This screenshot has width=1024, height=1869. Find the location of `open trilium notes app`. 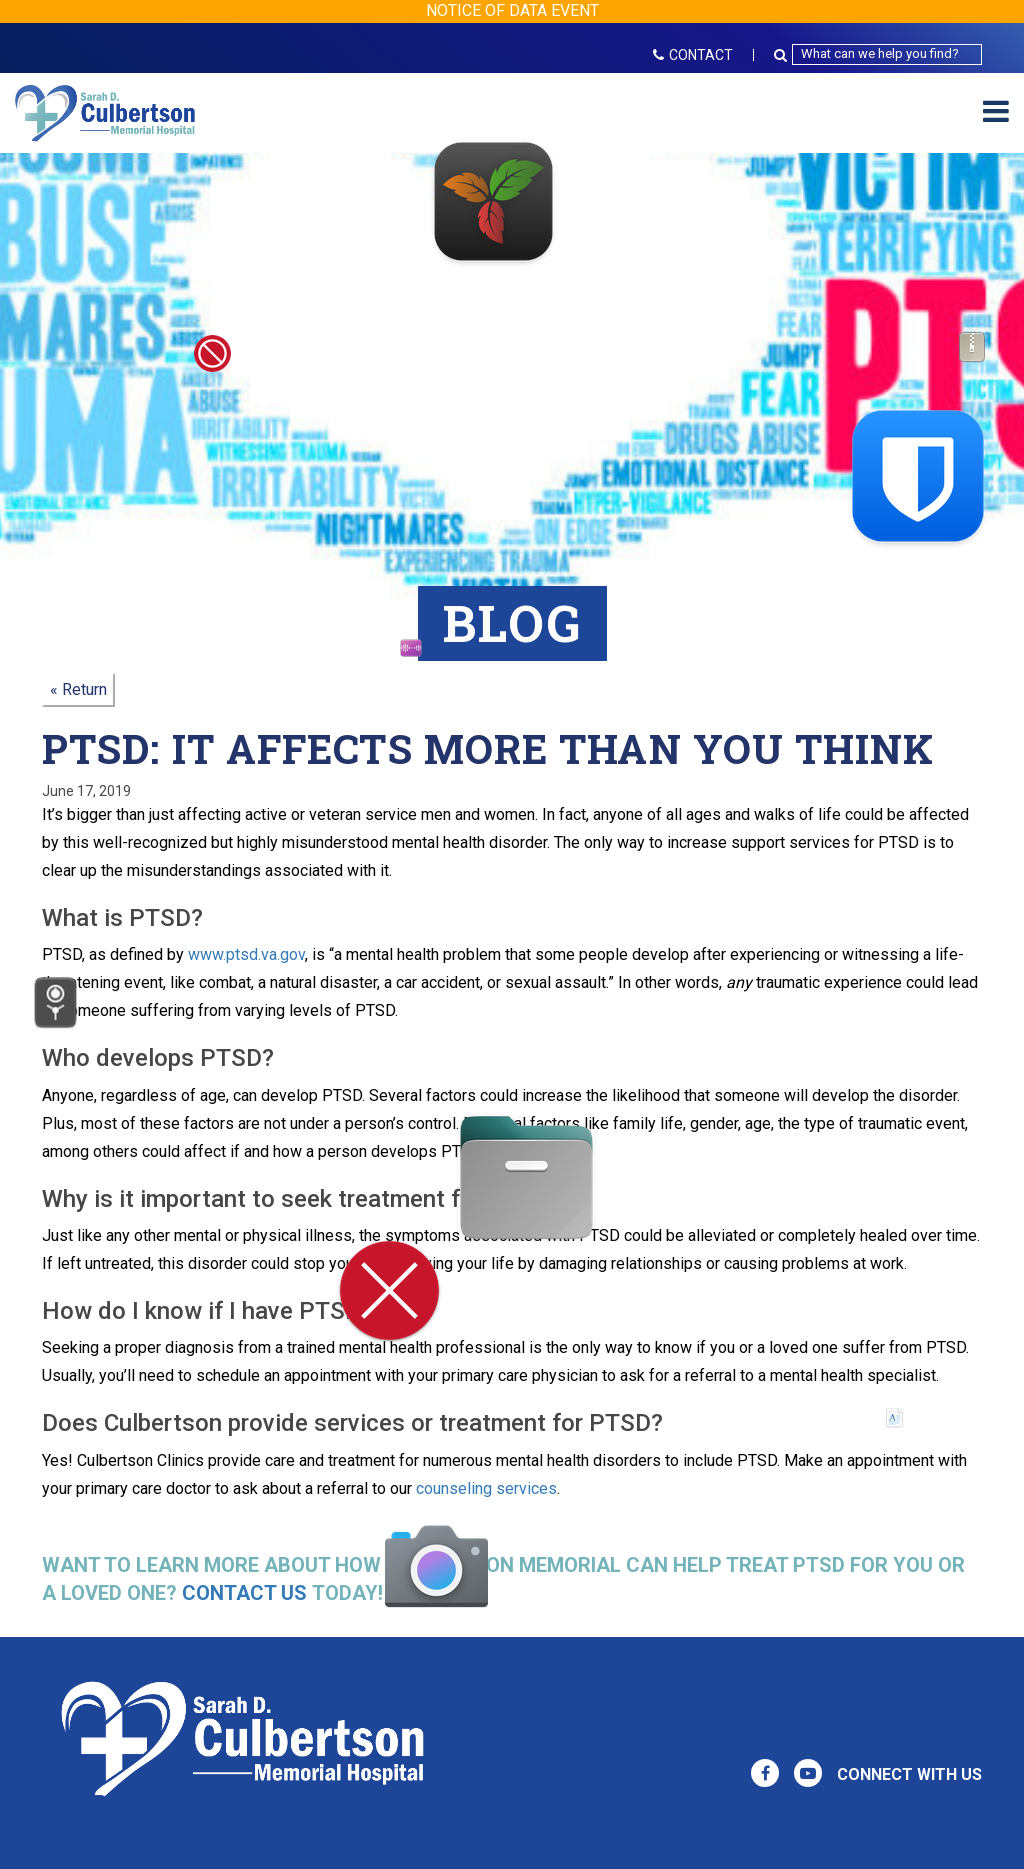

open trilium notes app is located at coordinates (493, 201).